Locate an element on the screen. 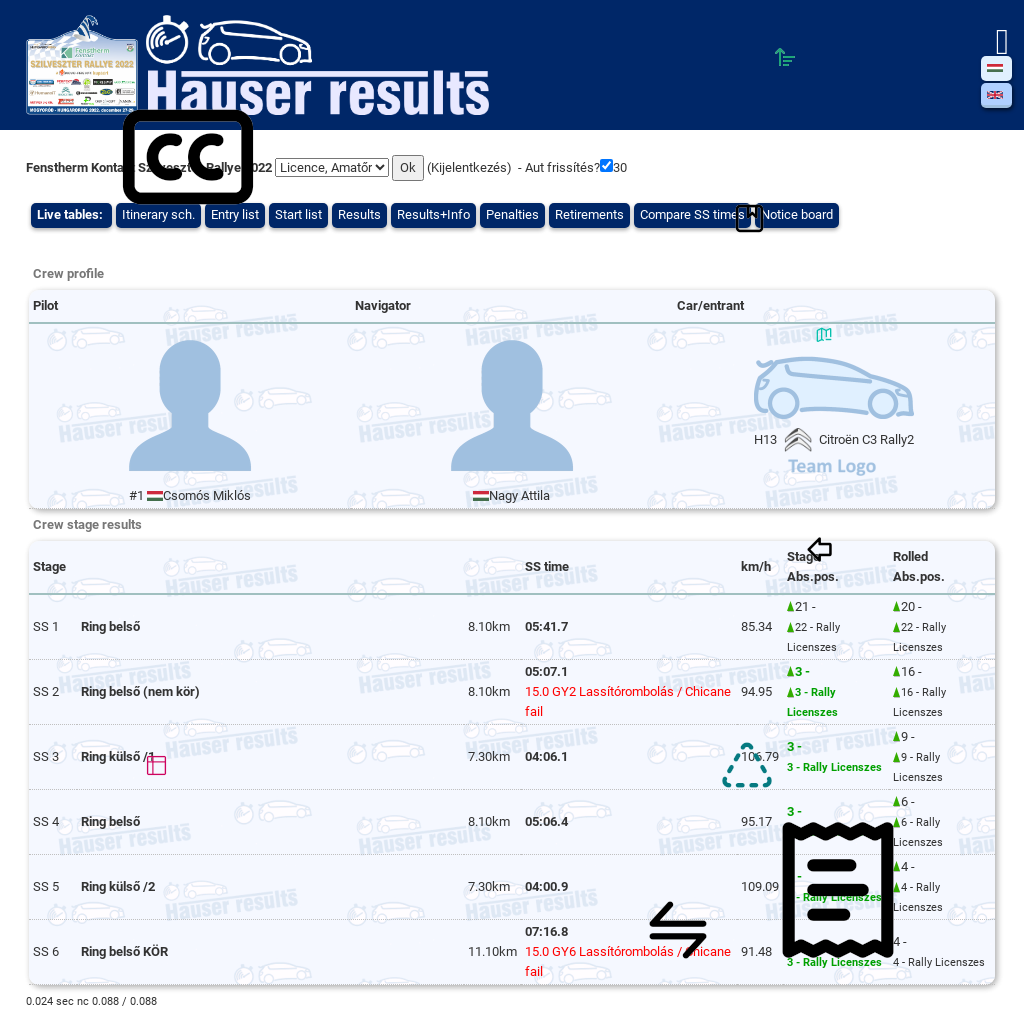  indicates an incomplete or in-progress shape is located at coordinates (747, 765).